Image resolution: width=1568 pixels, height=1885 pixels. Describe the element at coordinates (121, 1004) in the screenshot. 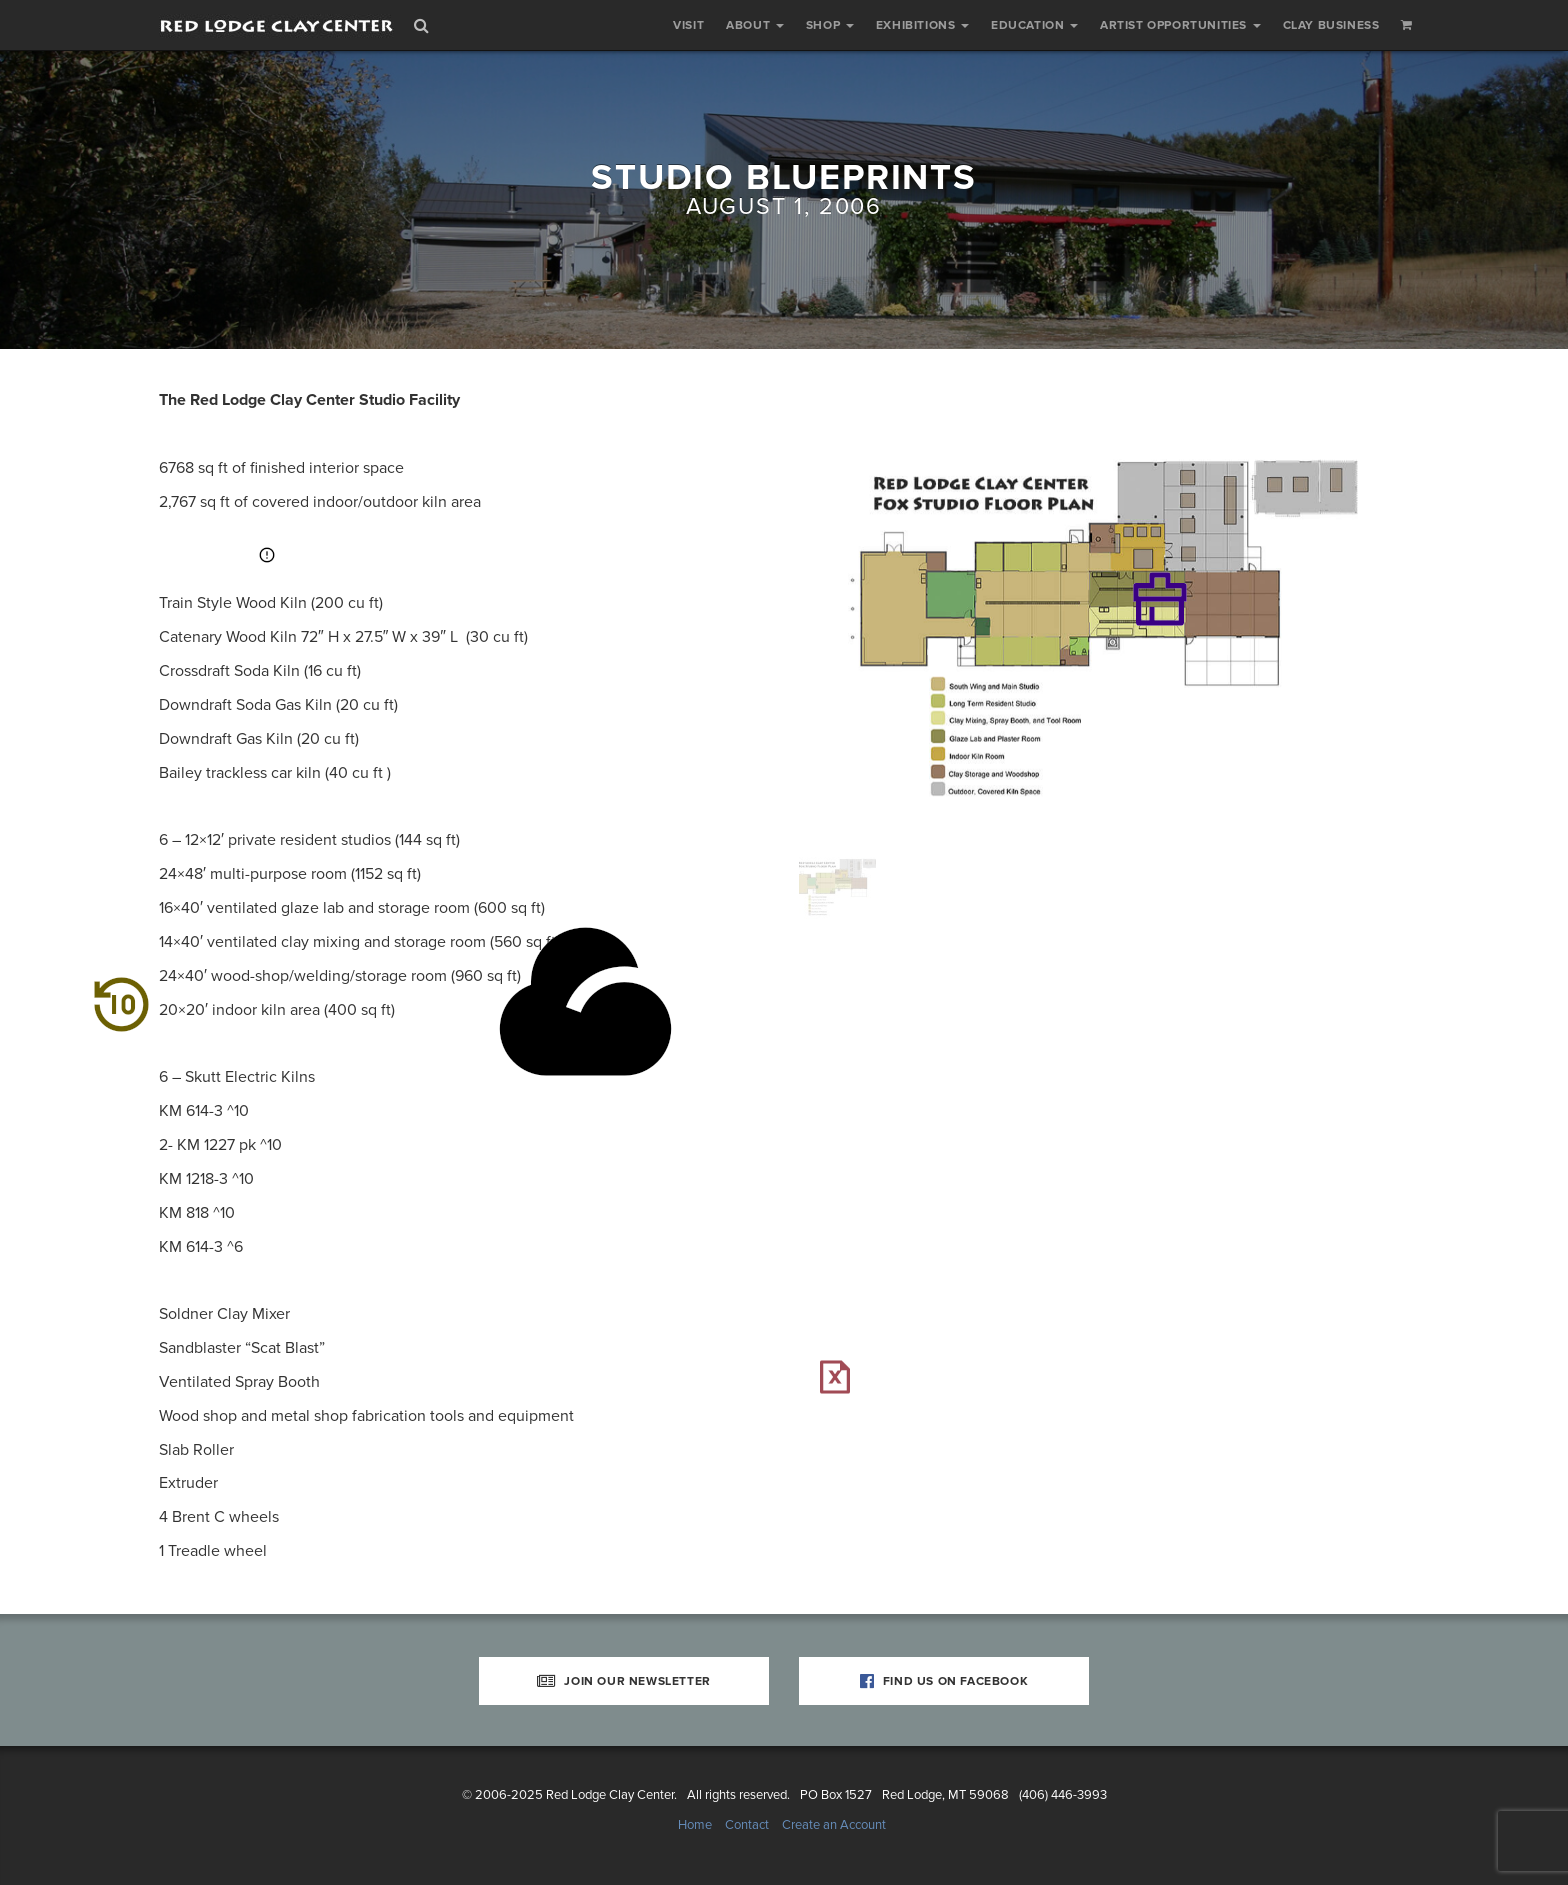

I see `skip back 10 seconds in playback` at that location.